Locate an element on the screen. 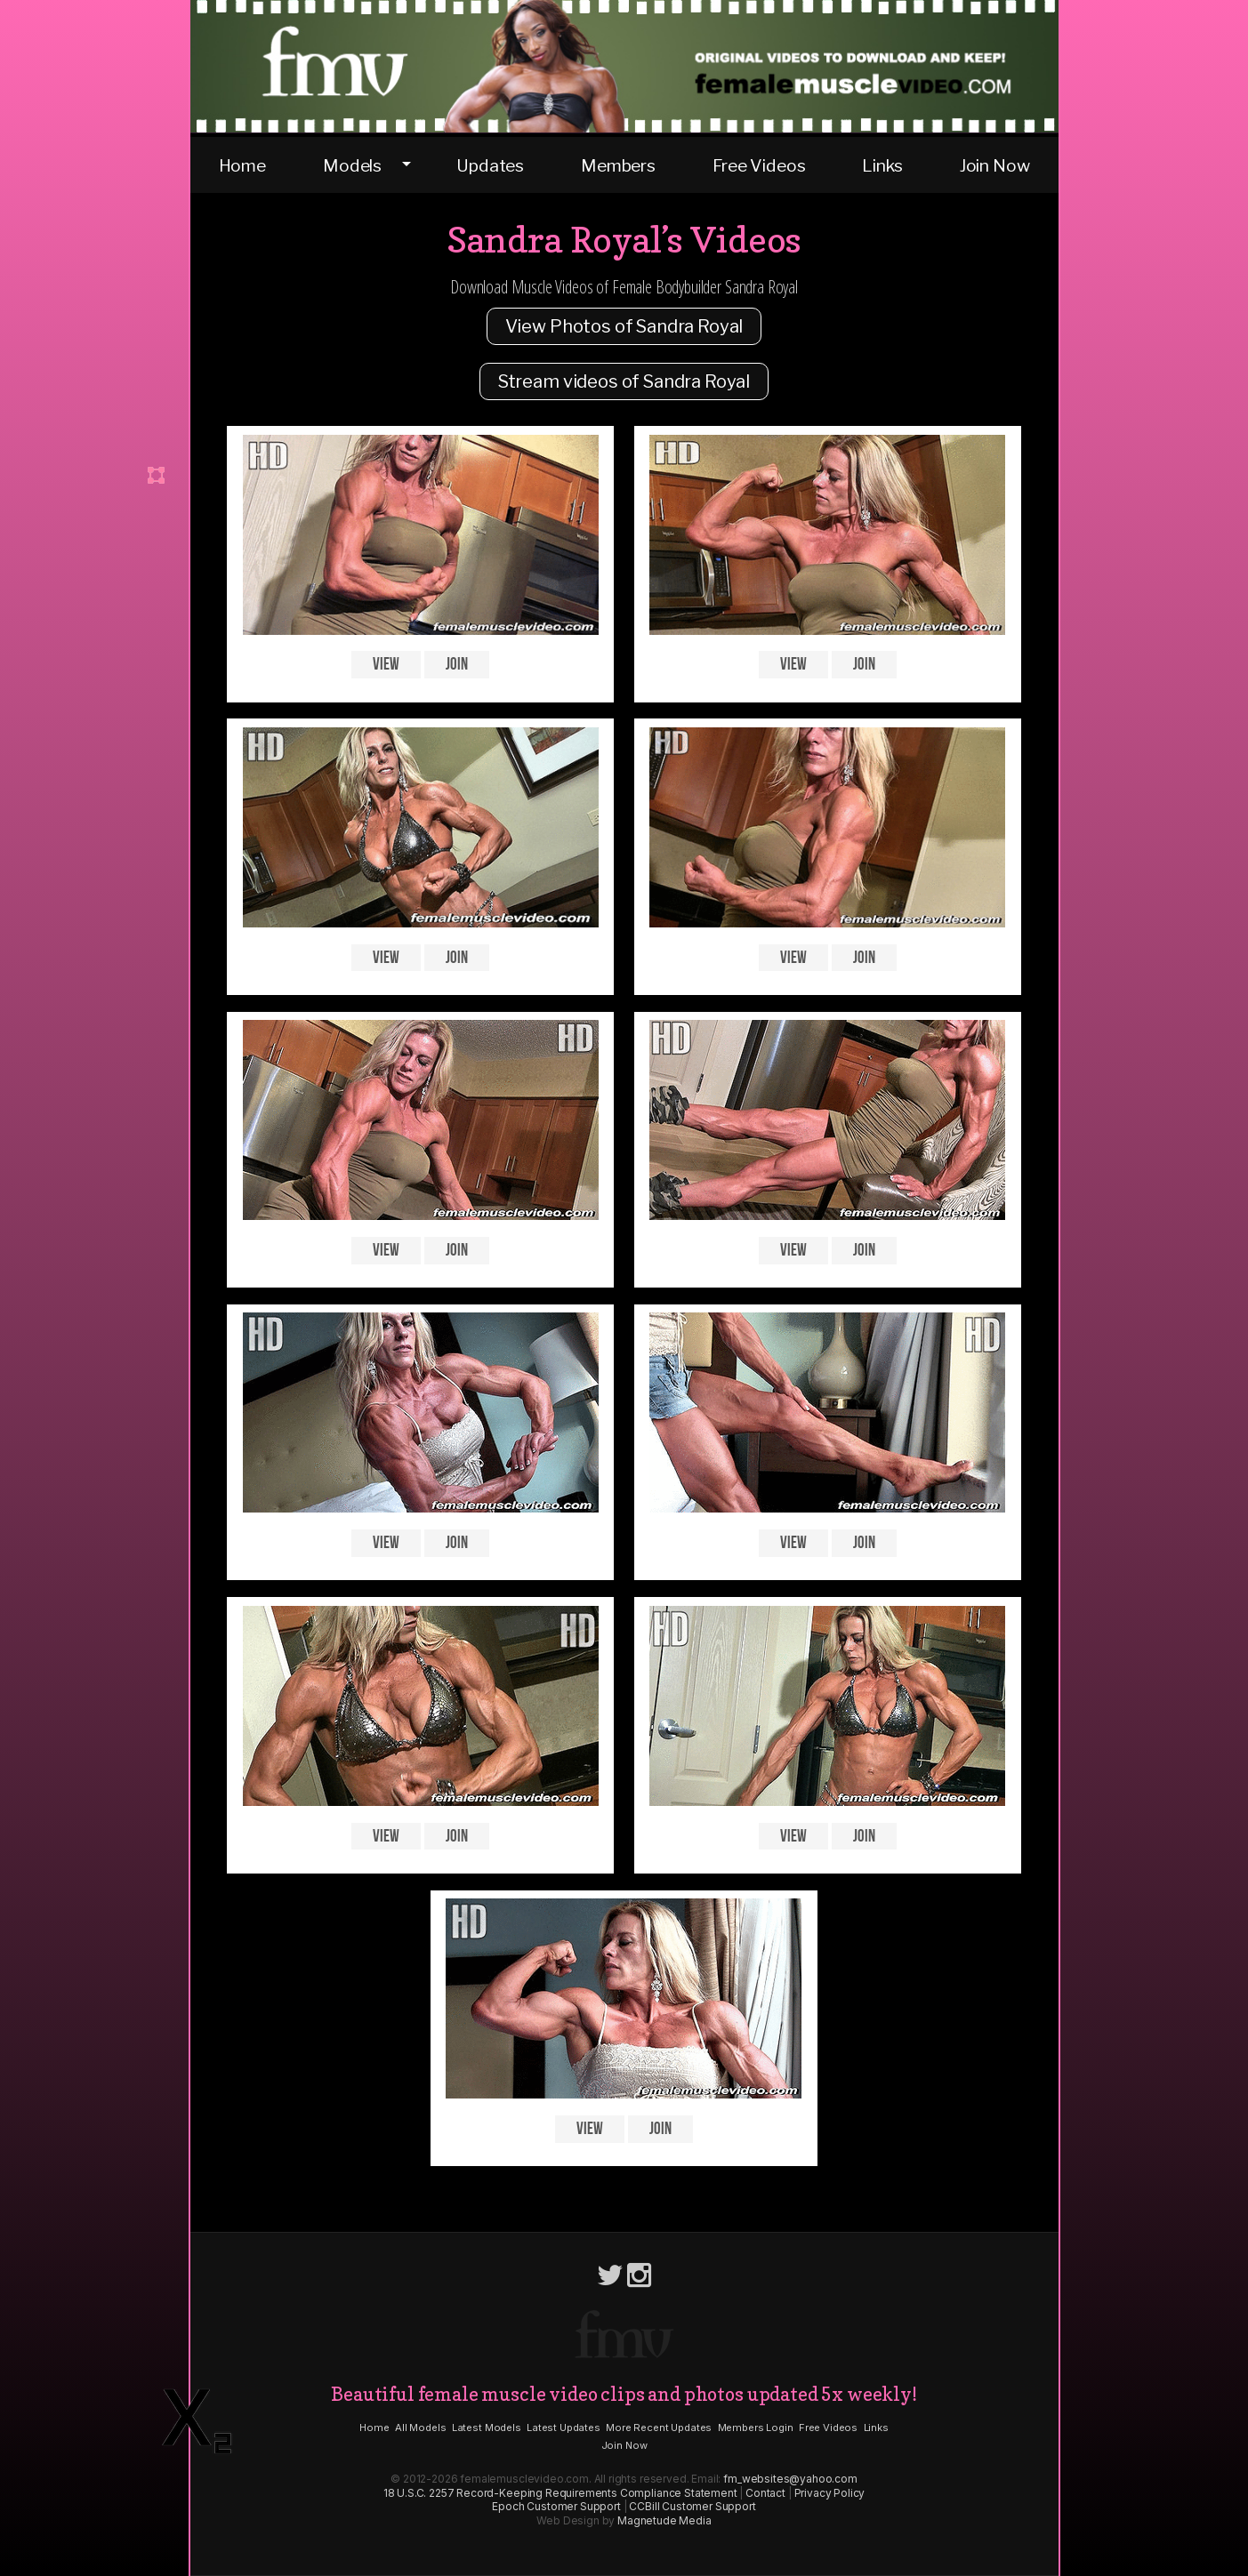  format text as subscript is located at coordinates (187, 2421).